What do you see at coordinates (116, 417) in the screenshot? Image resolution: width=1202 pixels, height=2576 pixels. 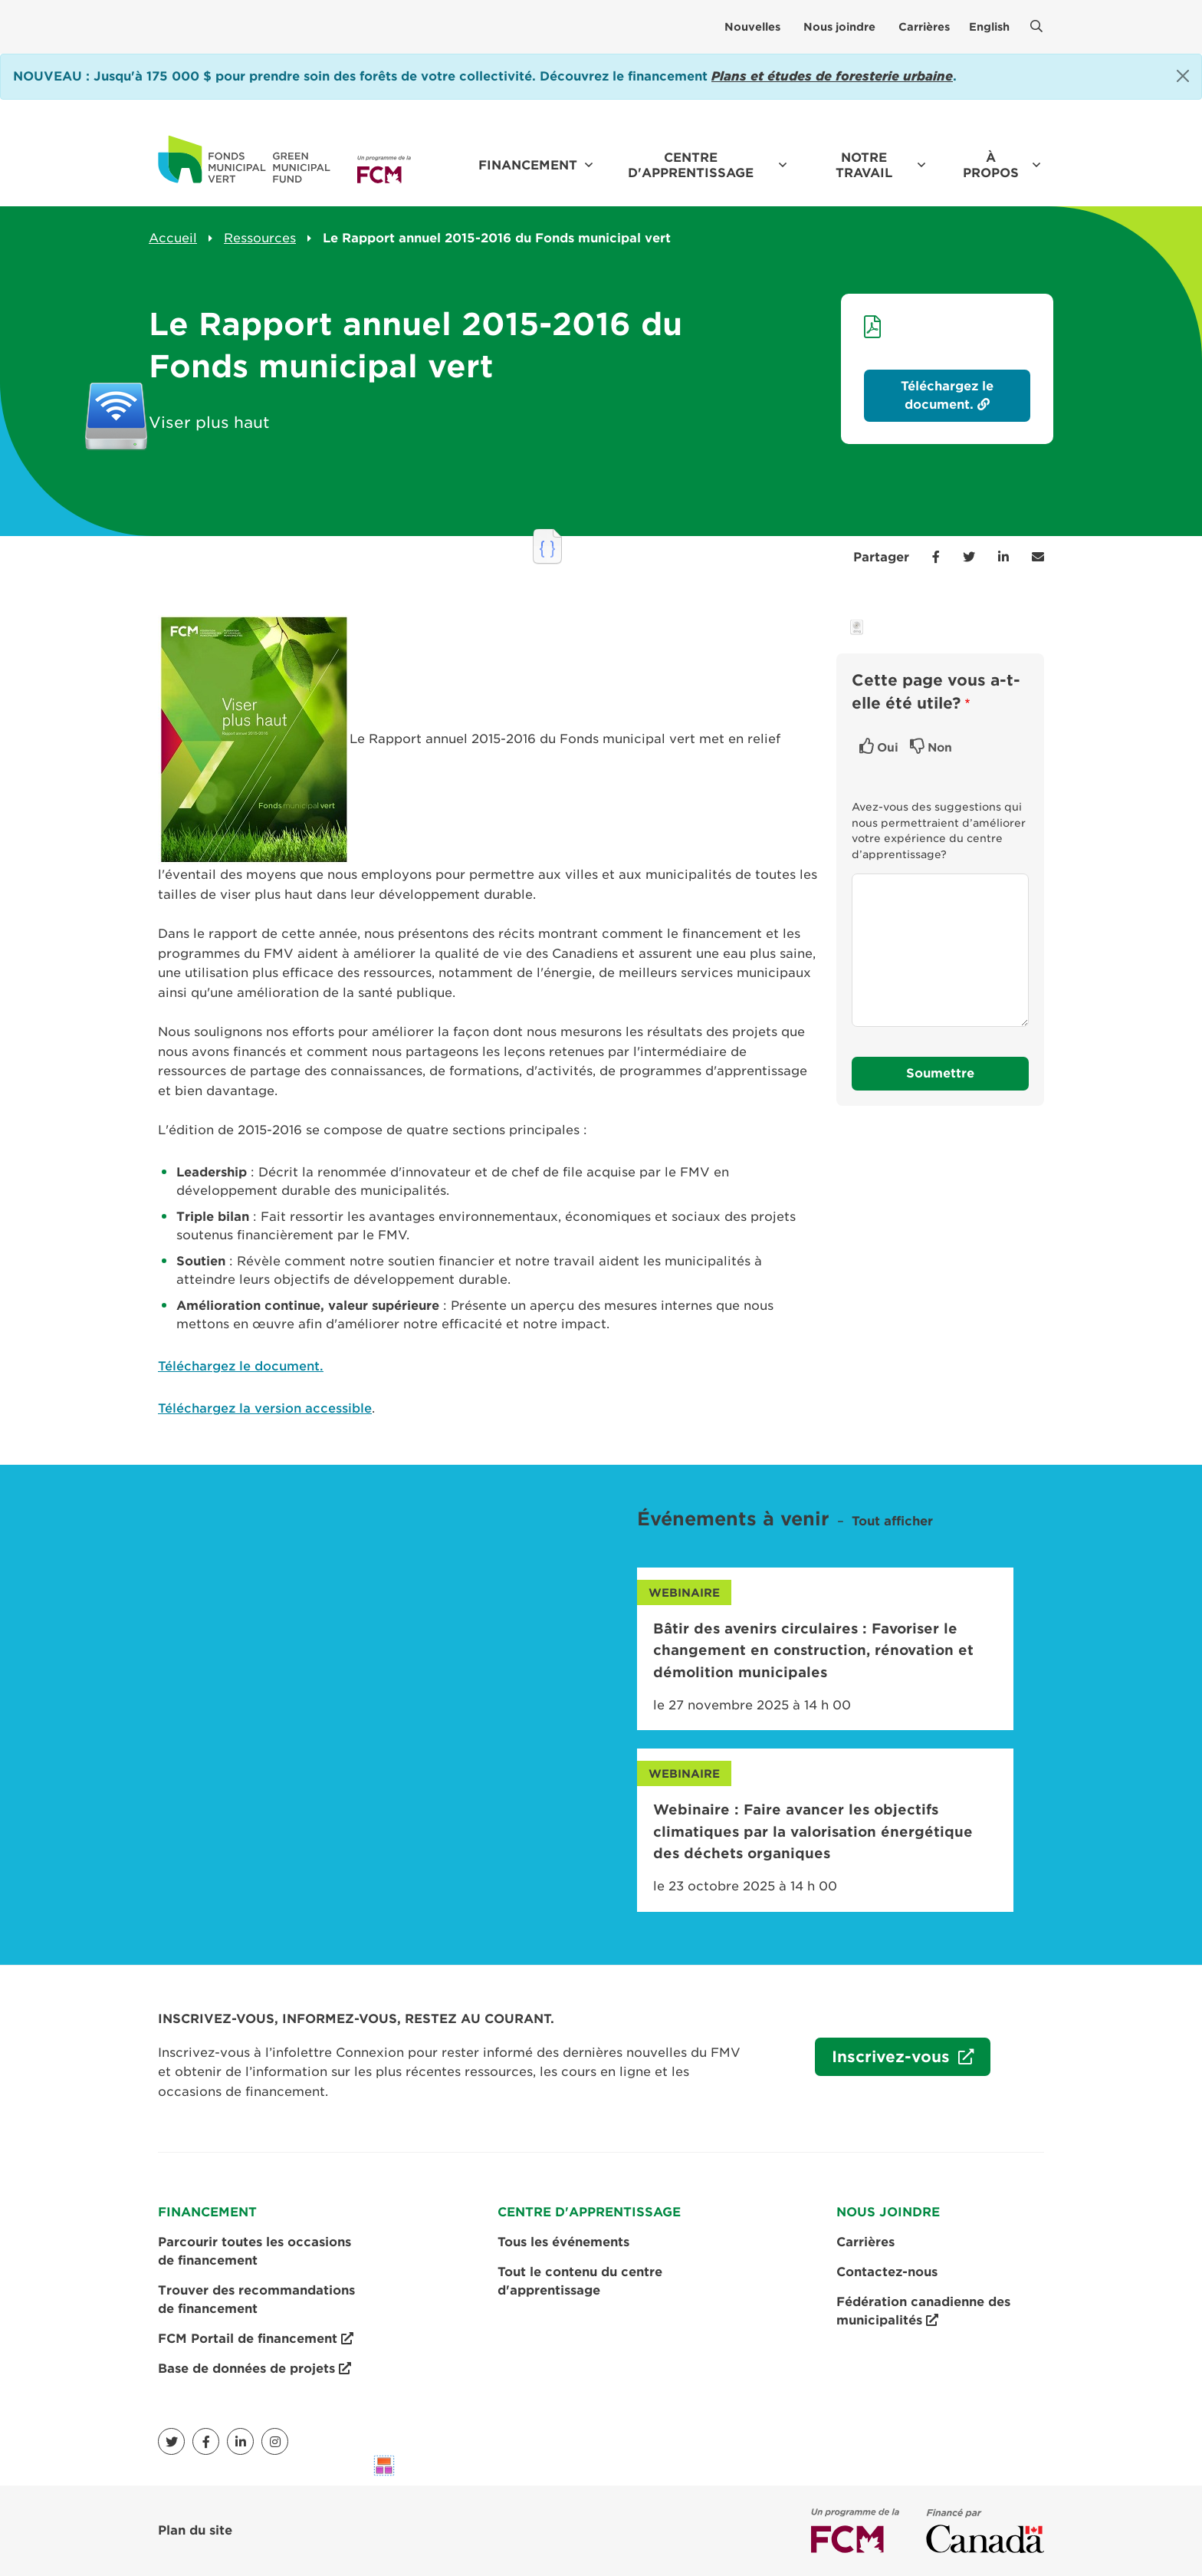 I see `access wireless network storage` at bounding box center [116, 417].